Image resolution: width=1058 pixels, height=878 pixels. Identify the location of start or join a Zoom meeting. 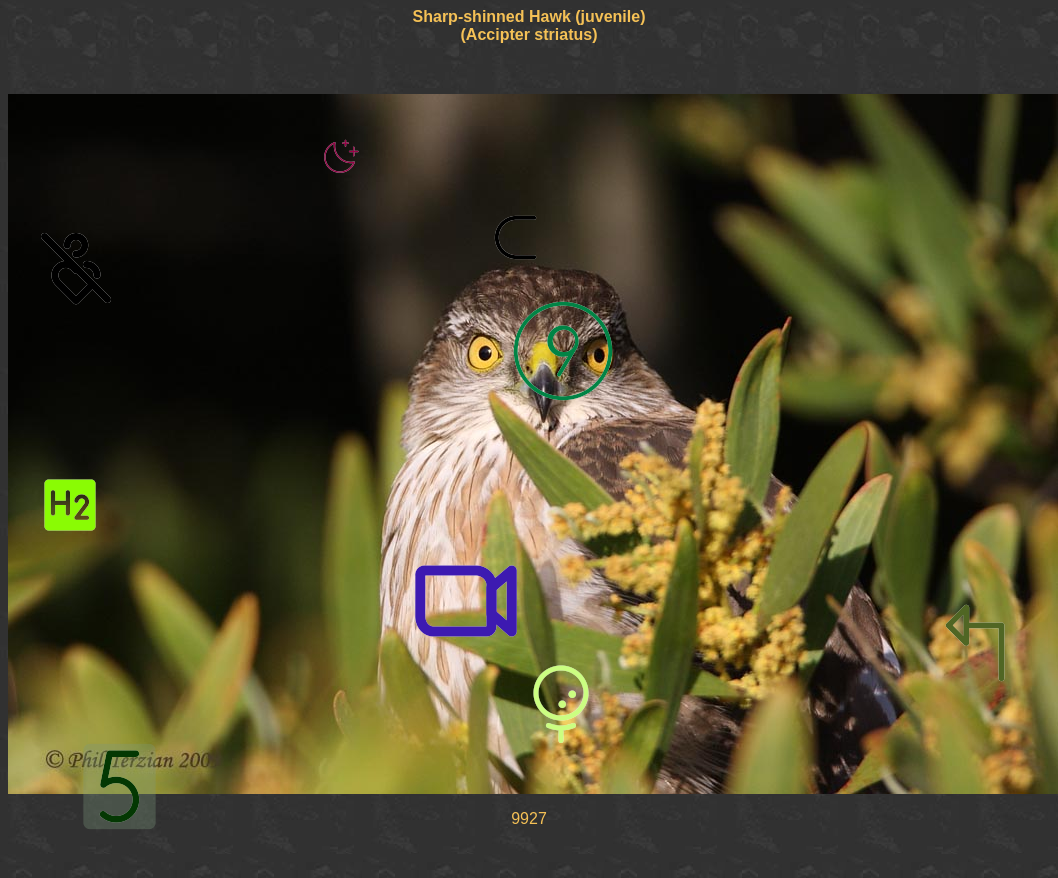
(466, 601).